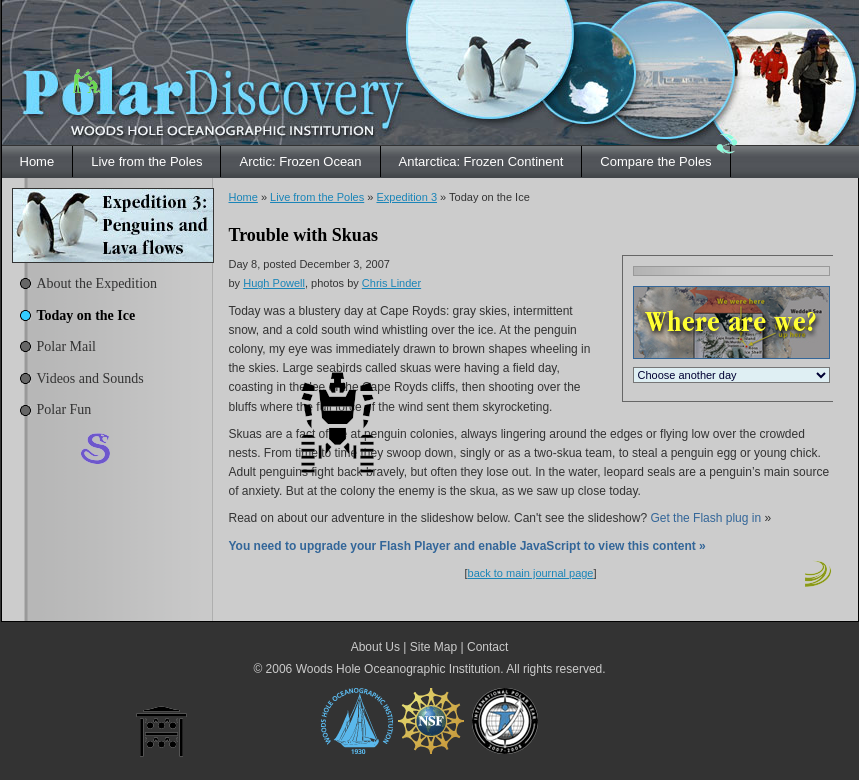 The height and width of the screenshot is (780, 859). I want to click on select bolas as your weapon or tool, so click(727, 144).